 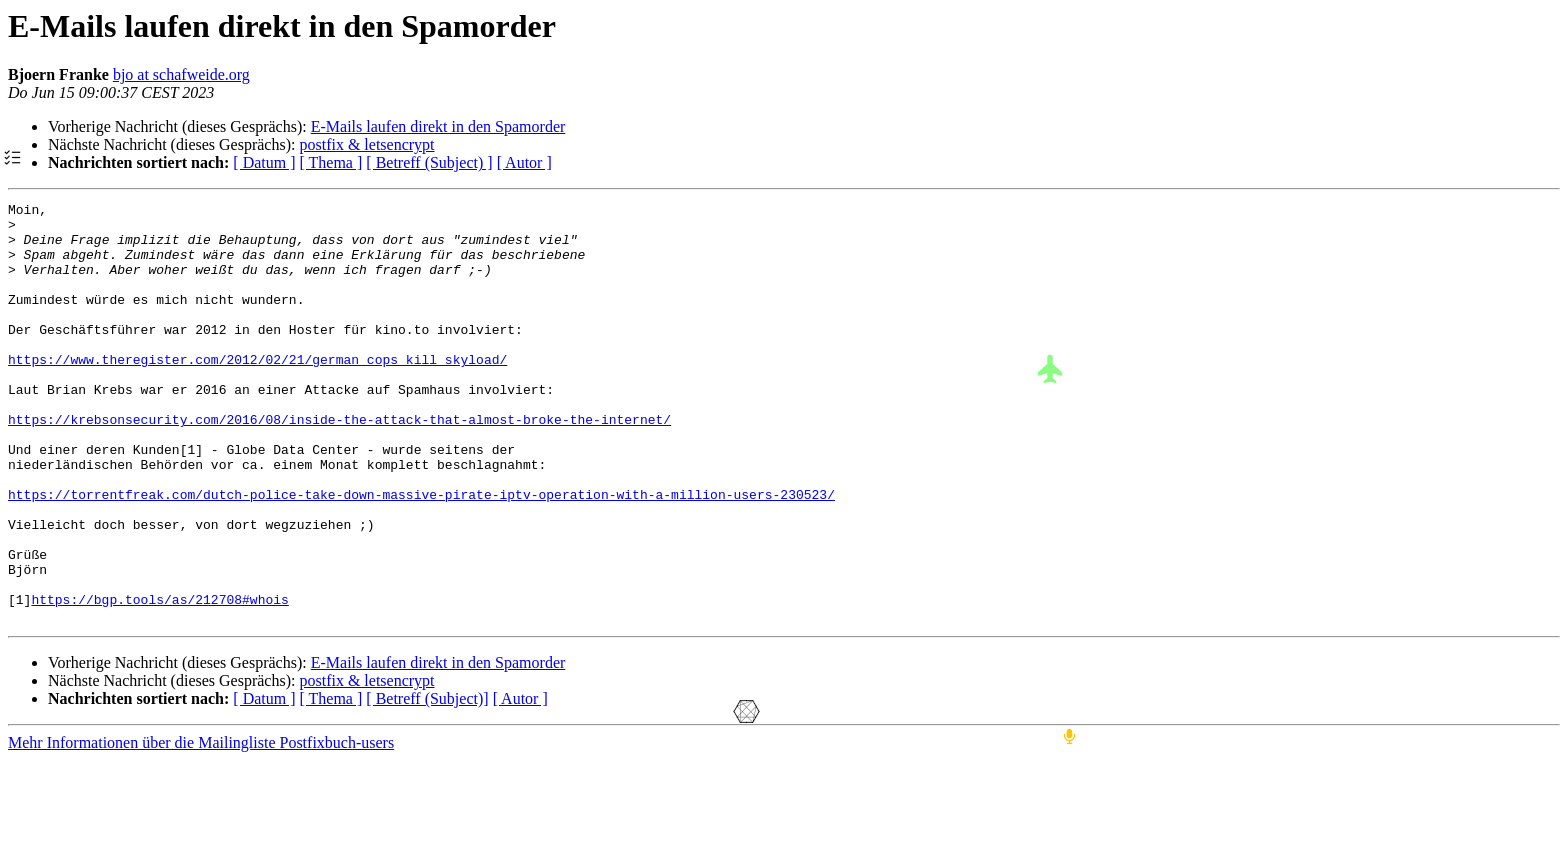 What do you see at coordinates (746, 711) in the screenshot?
I see `connectdevelop brand logo` at bounding box center [746, 711].